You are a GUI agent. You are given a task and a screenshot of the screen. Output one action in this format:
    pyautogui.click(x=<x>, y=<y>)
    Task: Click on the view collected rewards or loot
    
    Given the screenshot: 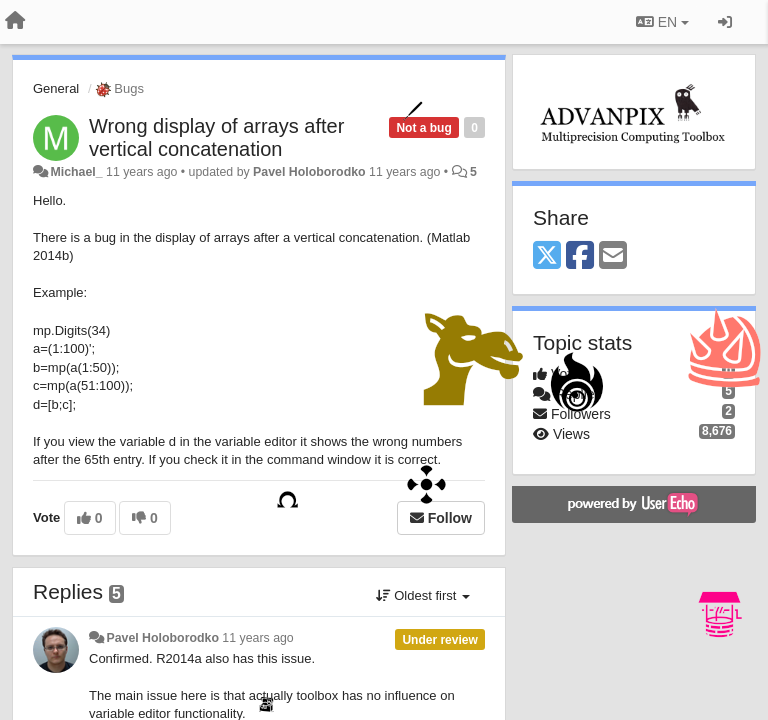 What is the action you would take?
    pyautogui.click(x=266, y=704)
    